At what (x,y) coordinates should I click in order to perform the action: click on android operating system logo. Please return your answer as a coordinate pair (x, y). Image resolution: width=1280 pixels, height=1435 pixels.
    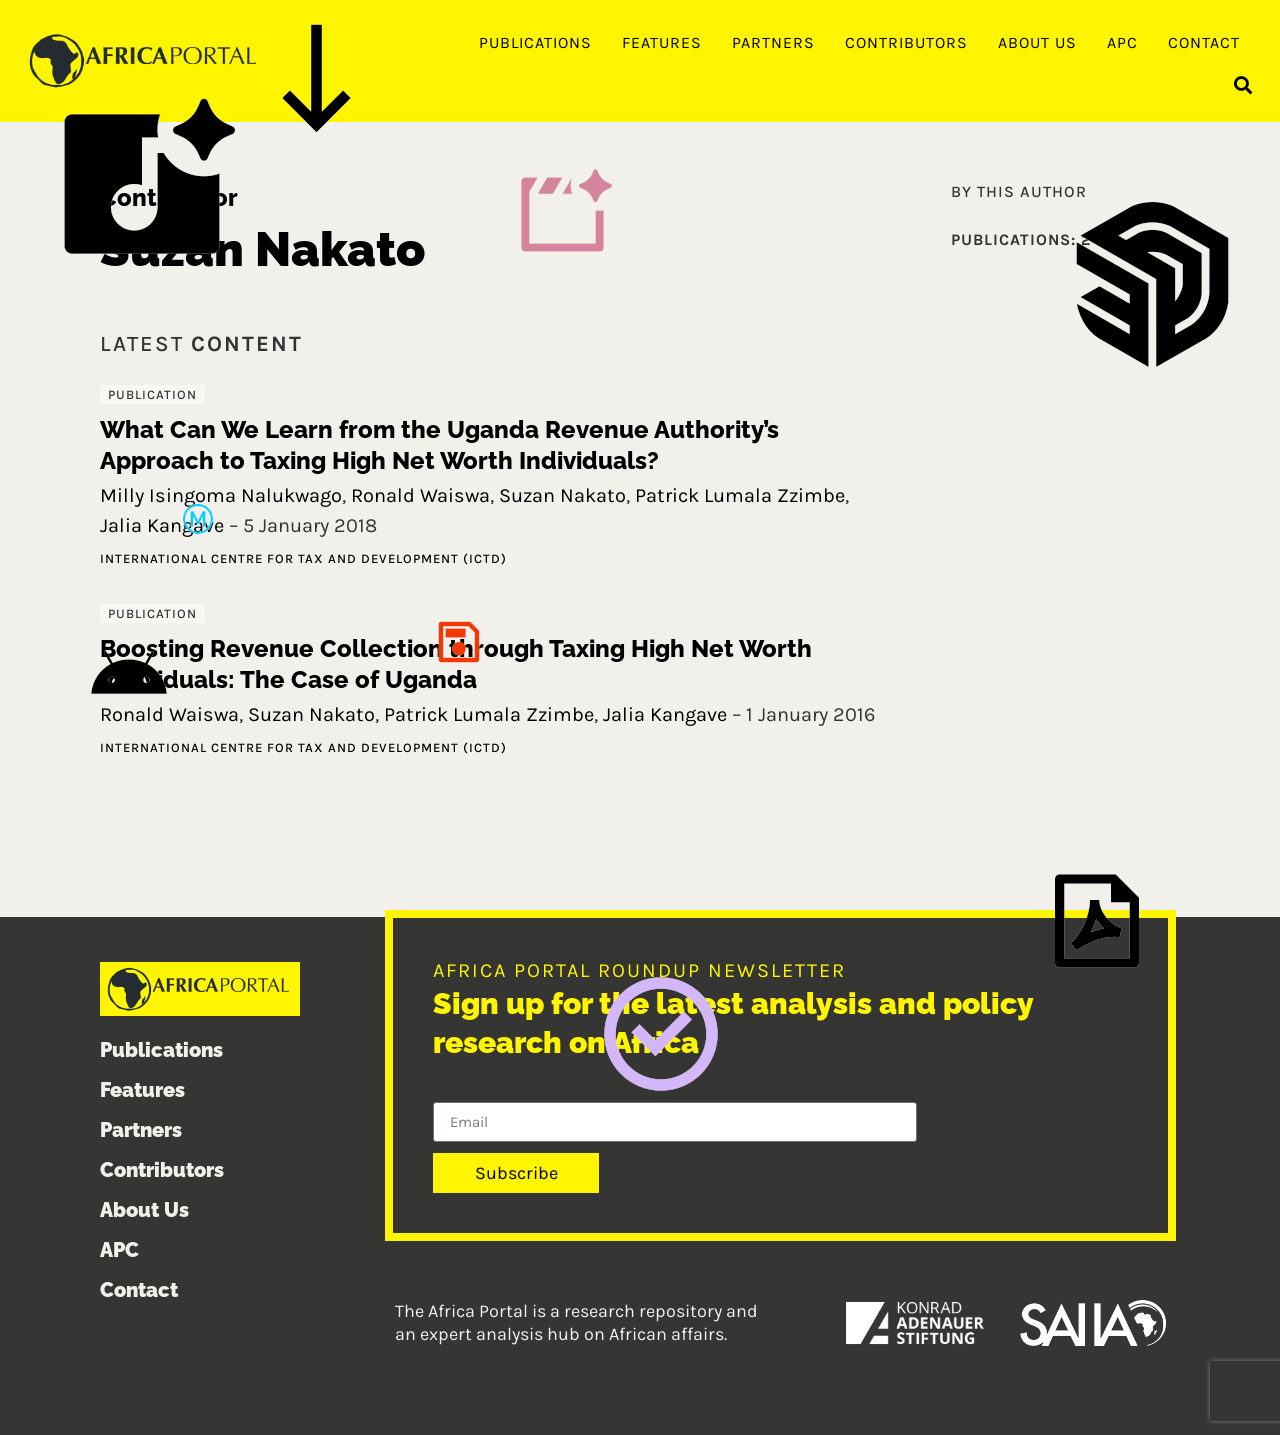
    Looking at the image, I should click on (129, 677).